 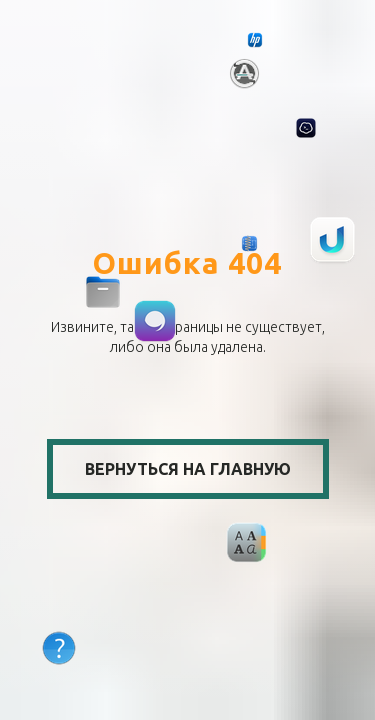 What do you see at coordinates (306, 128) in the screenshot?
I see `open termius ssh client` at bounding box center [306, 128].